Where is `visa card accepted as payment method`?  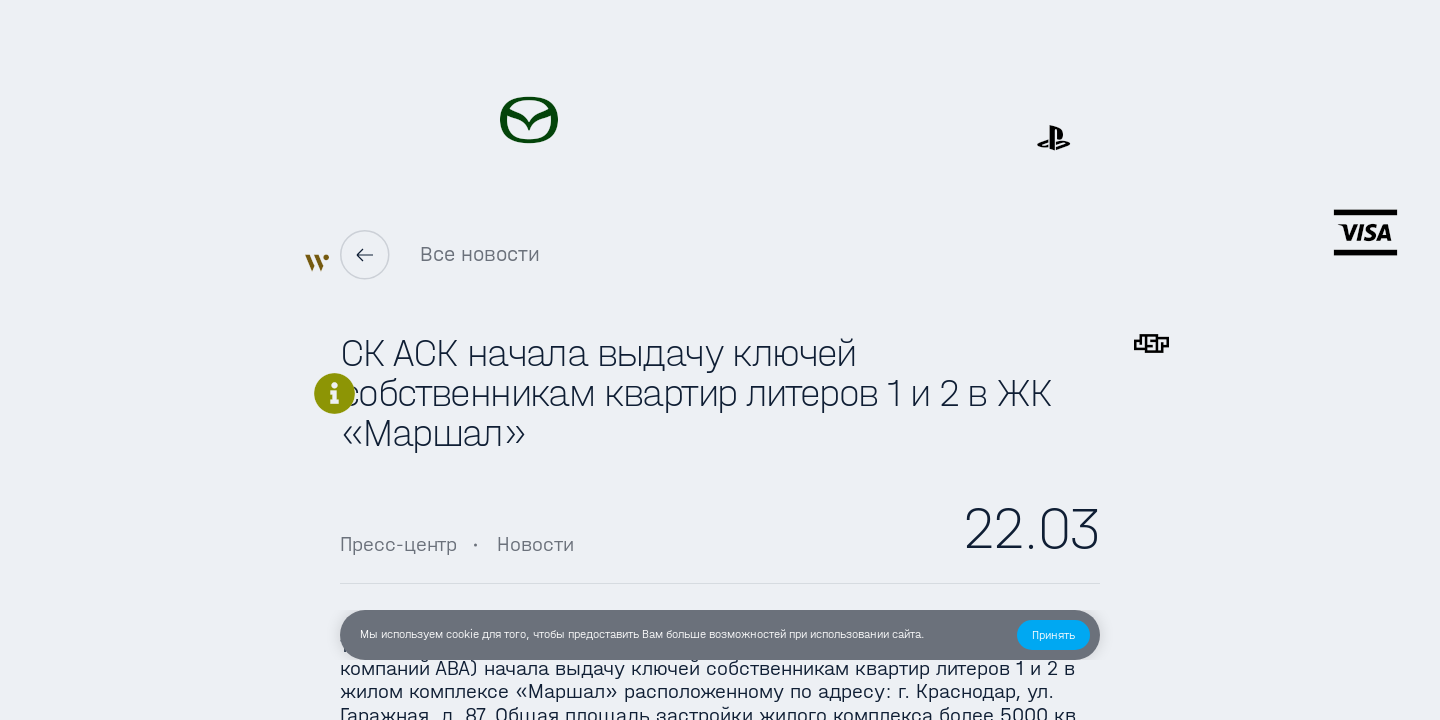 visa card accepted as payment method is located at coordinates (1365, 232).